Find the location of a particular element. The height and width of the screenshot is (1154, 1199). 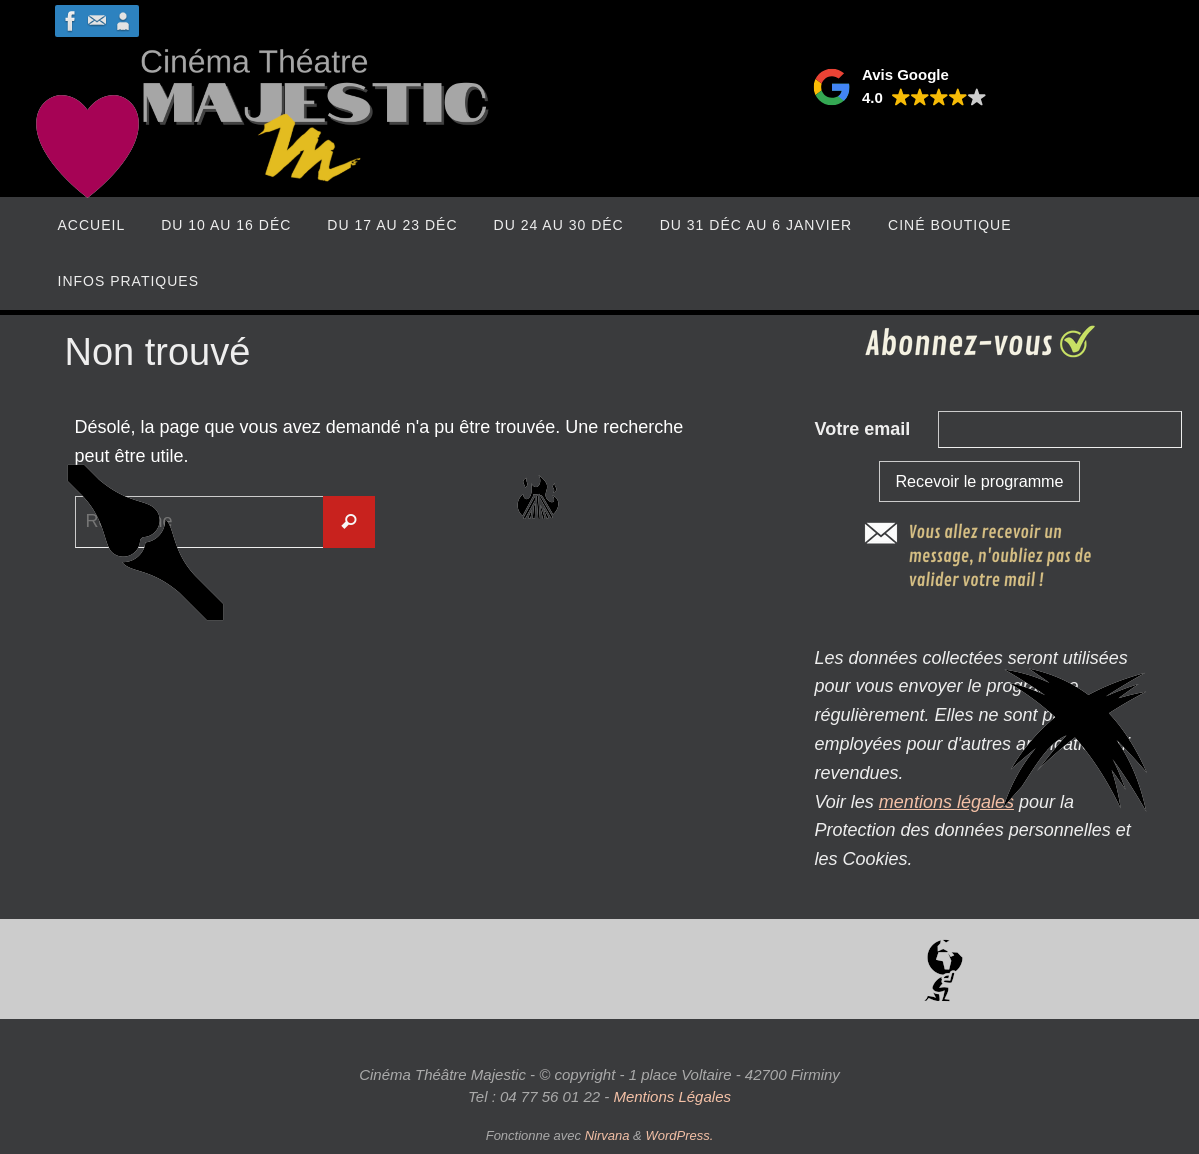

view joint or bone health information is located at coordinates (145, 542).